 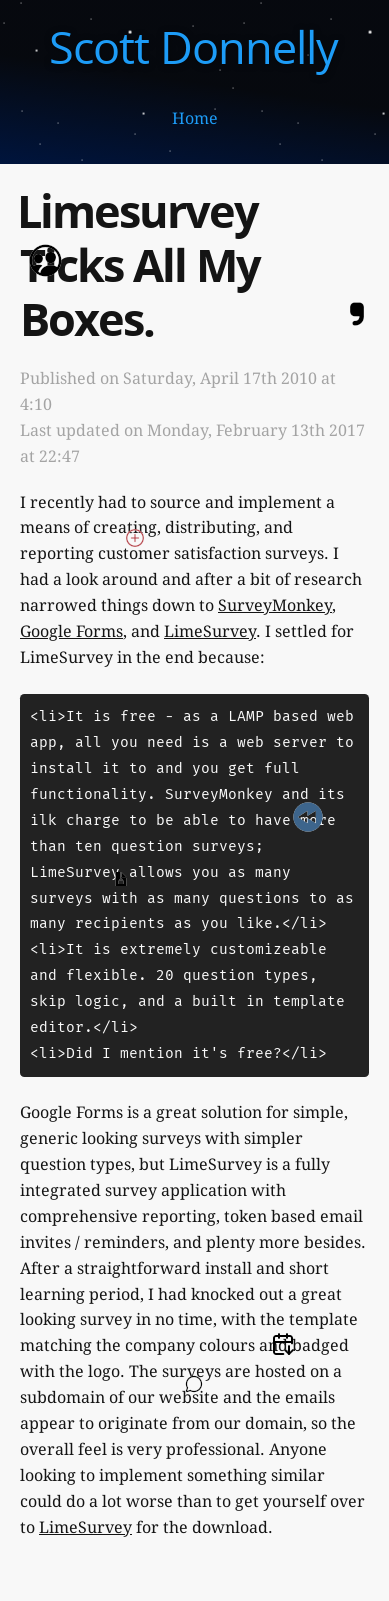 I want to click on rewind or skip to previous track, so click(x=308, y=817).